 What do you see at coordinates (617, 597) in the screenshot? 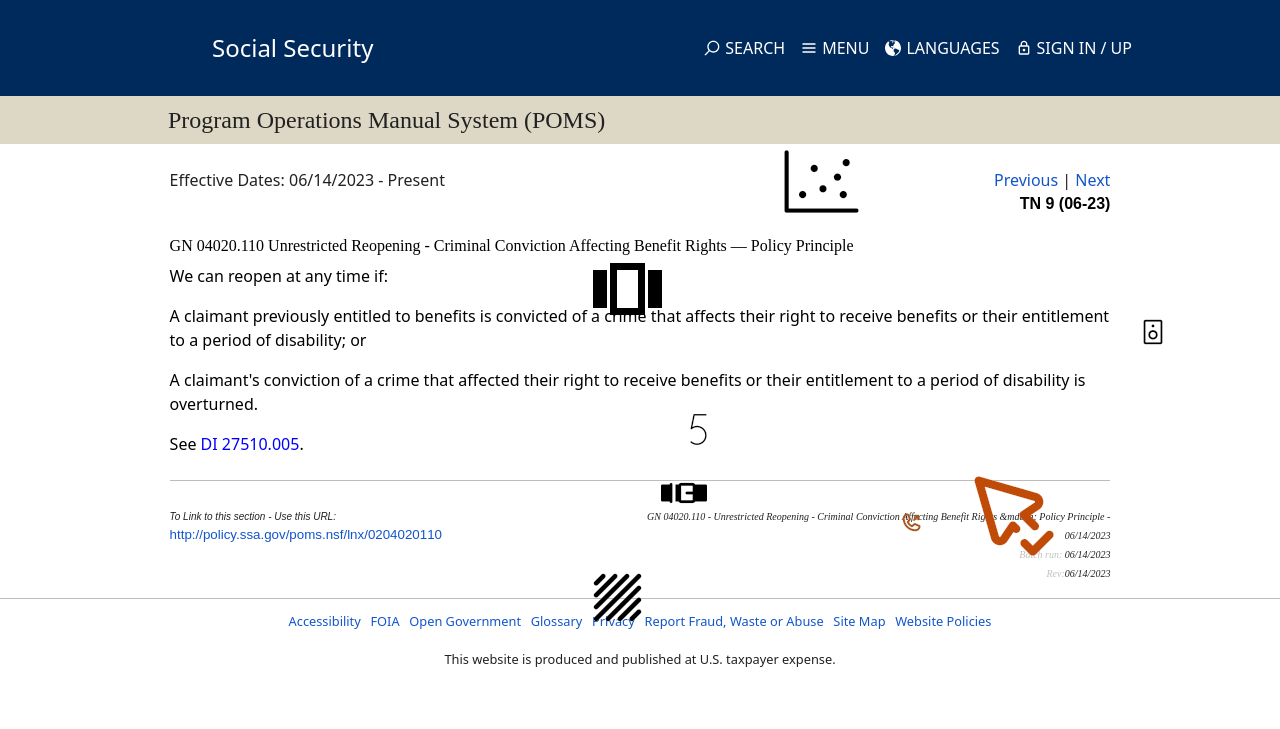
I see `apply texture or pattern to selection` at bounding box center [617, 597].